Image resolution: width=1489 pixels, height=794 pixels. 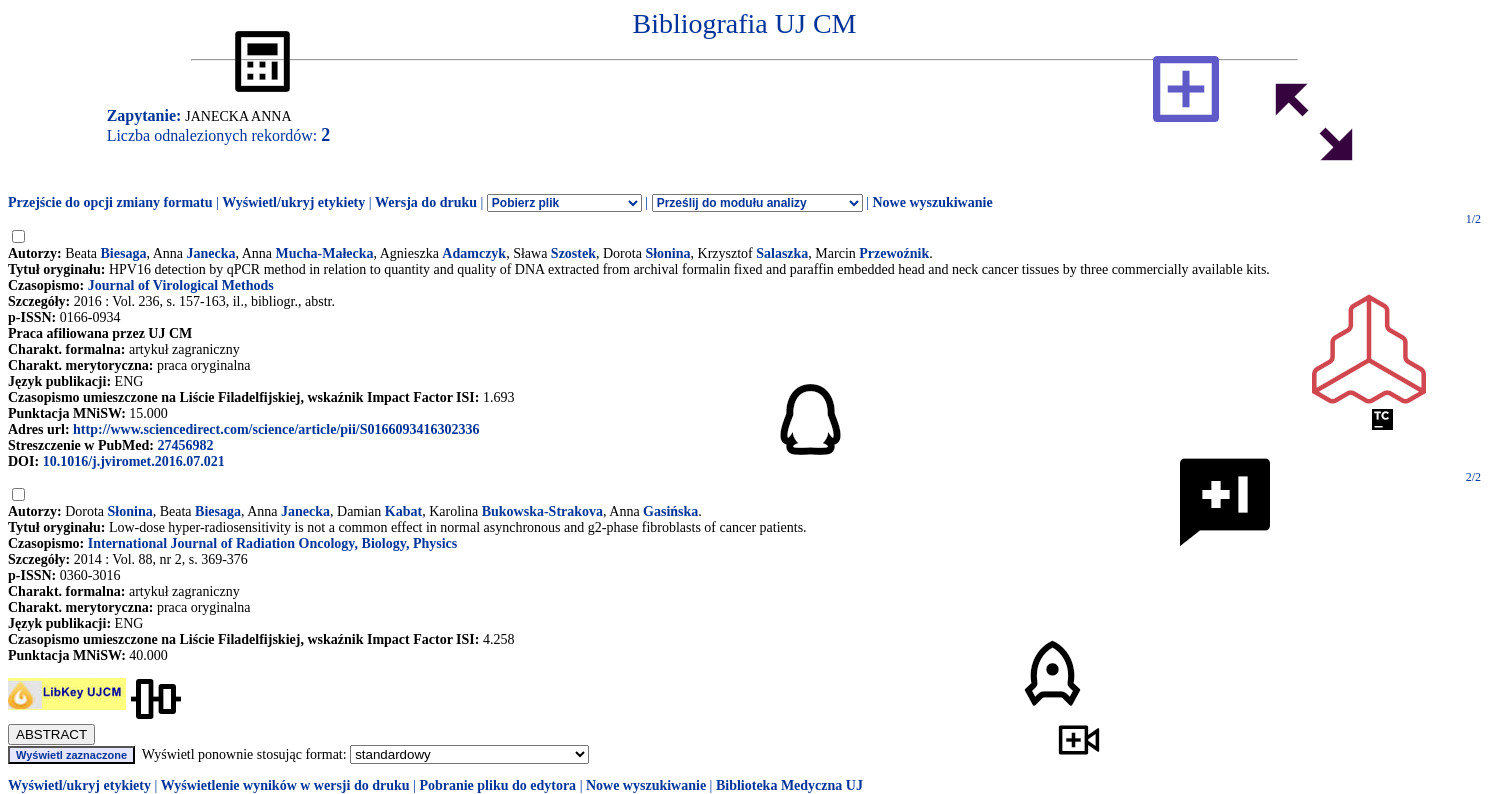 What do you see at coordinates (262, 61) in the screenshot?
I see `open calculator app` at bounding box center [262, 61].